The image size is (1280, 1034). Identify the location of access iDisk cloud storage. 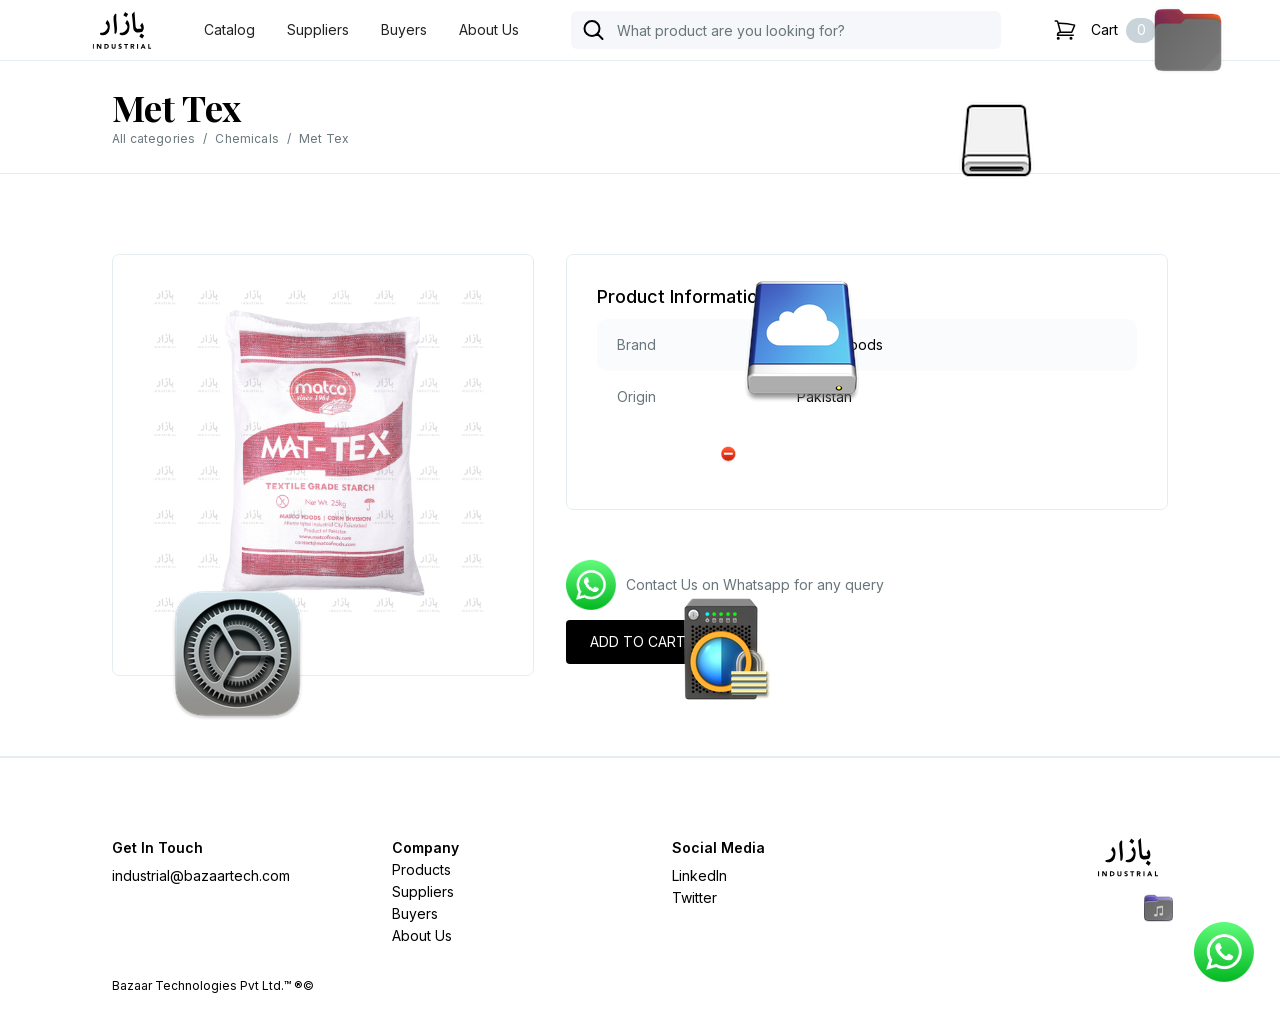
(802, 341).